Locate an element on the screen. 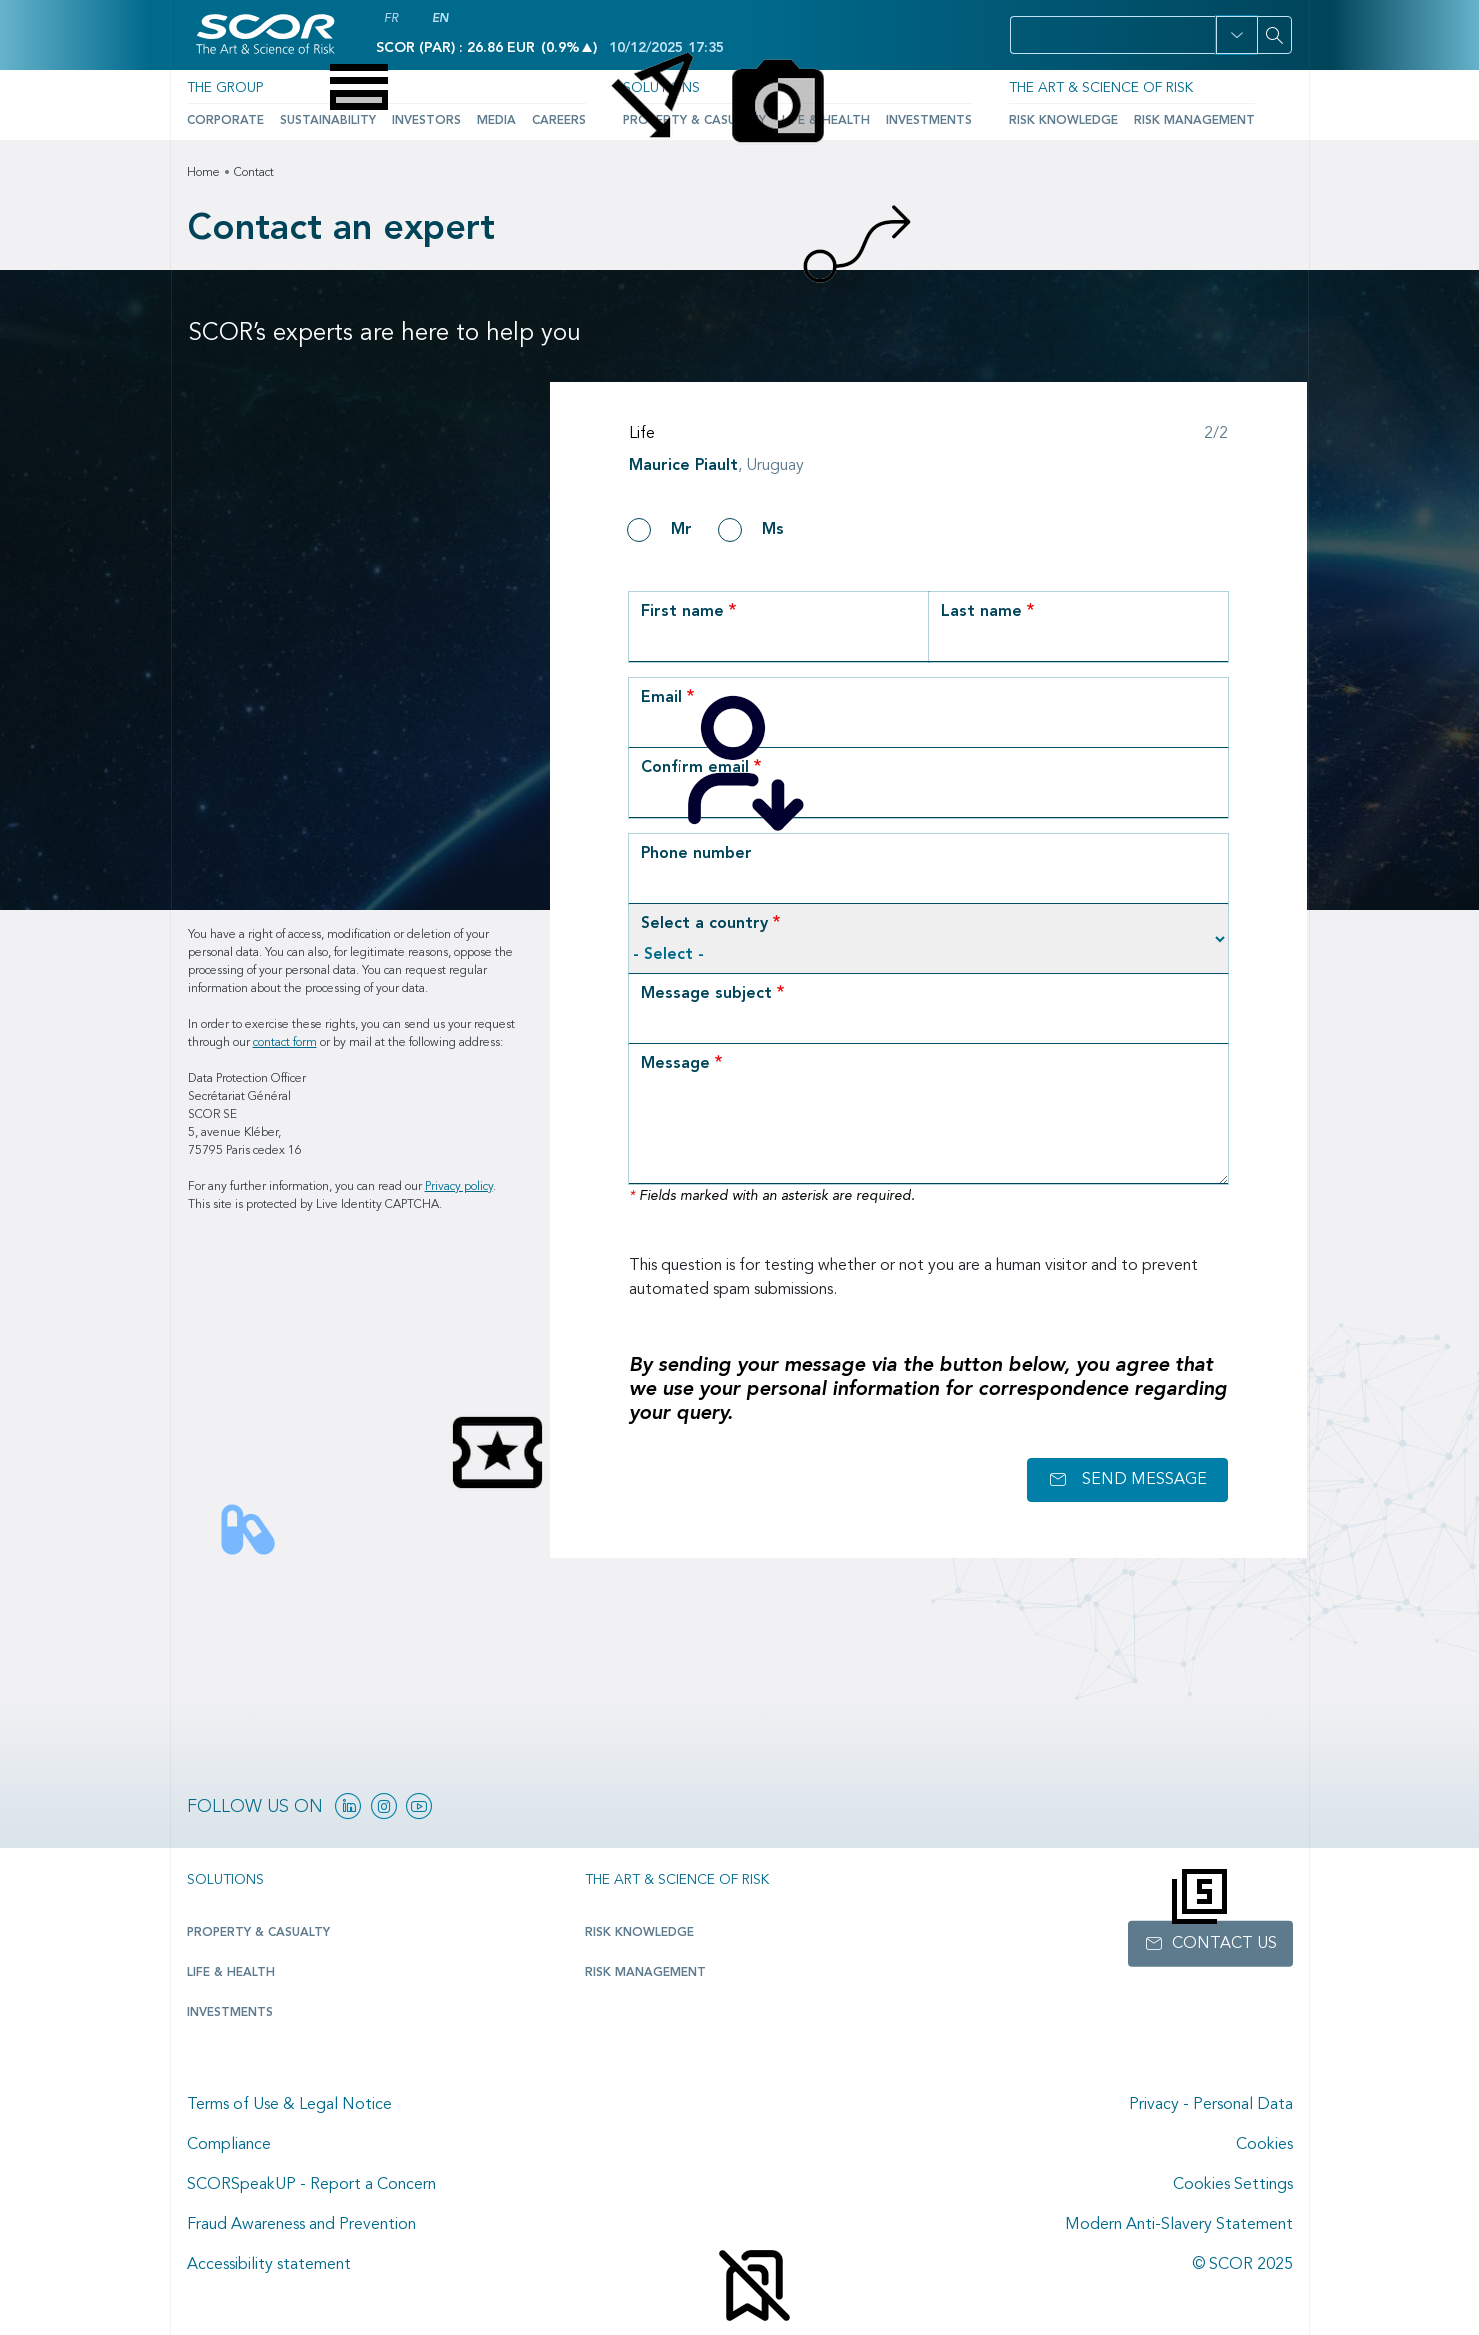 Image resolution: width=1479 pixels, height=2335 pixels. split view horizontally is located at coordinates (359, 87).